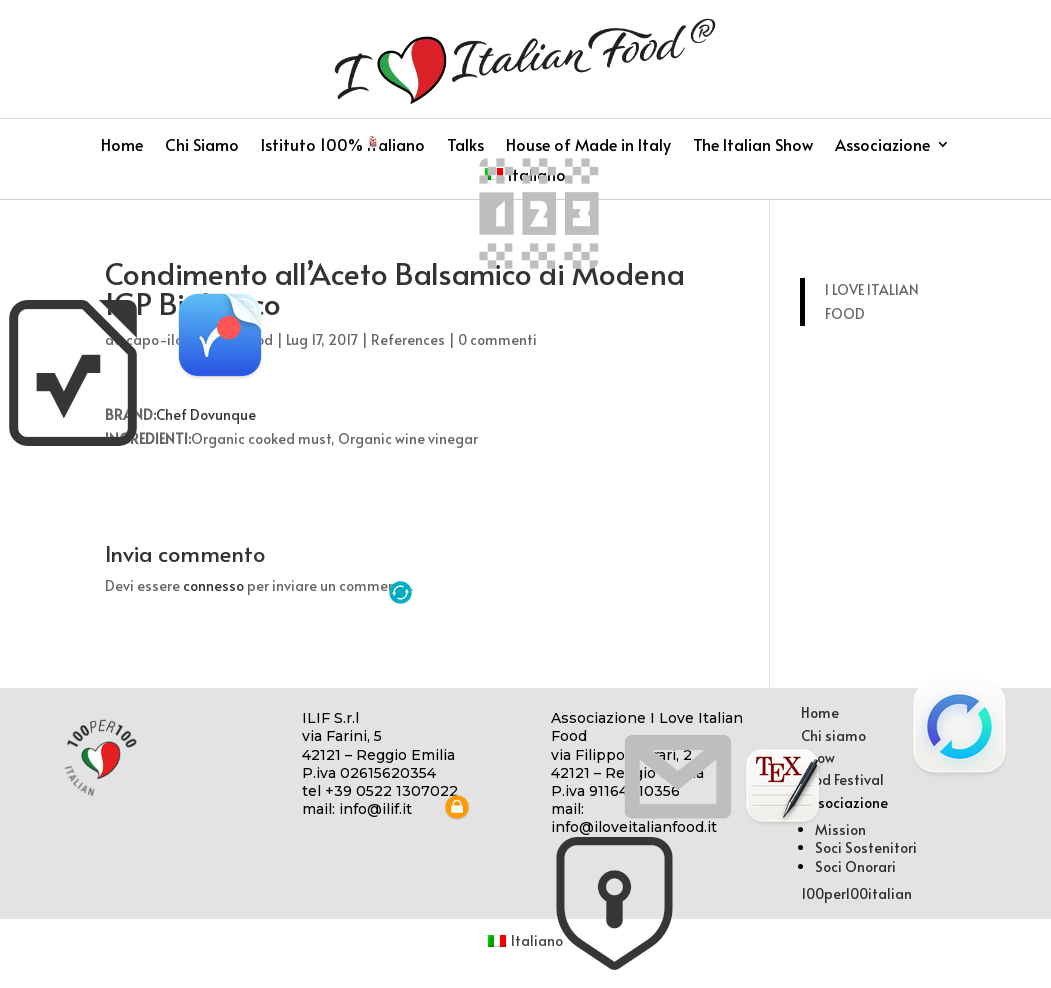  What do you see at coordinates (73, 373) in the screenshot?
I see `open libreoffice math application` at bounding box center [73, 373].